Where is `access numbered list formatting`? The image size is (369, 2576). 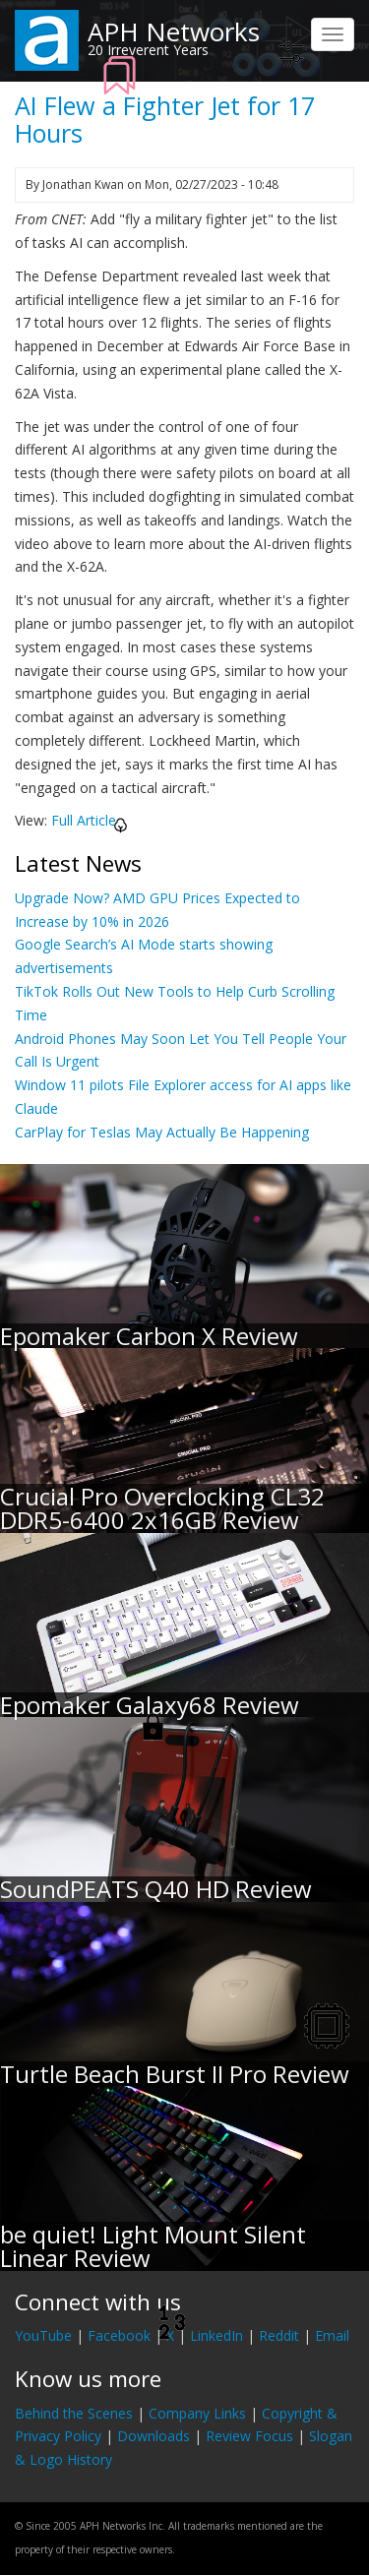
access numbered list formatting is located at coordinates (171, 2322).